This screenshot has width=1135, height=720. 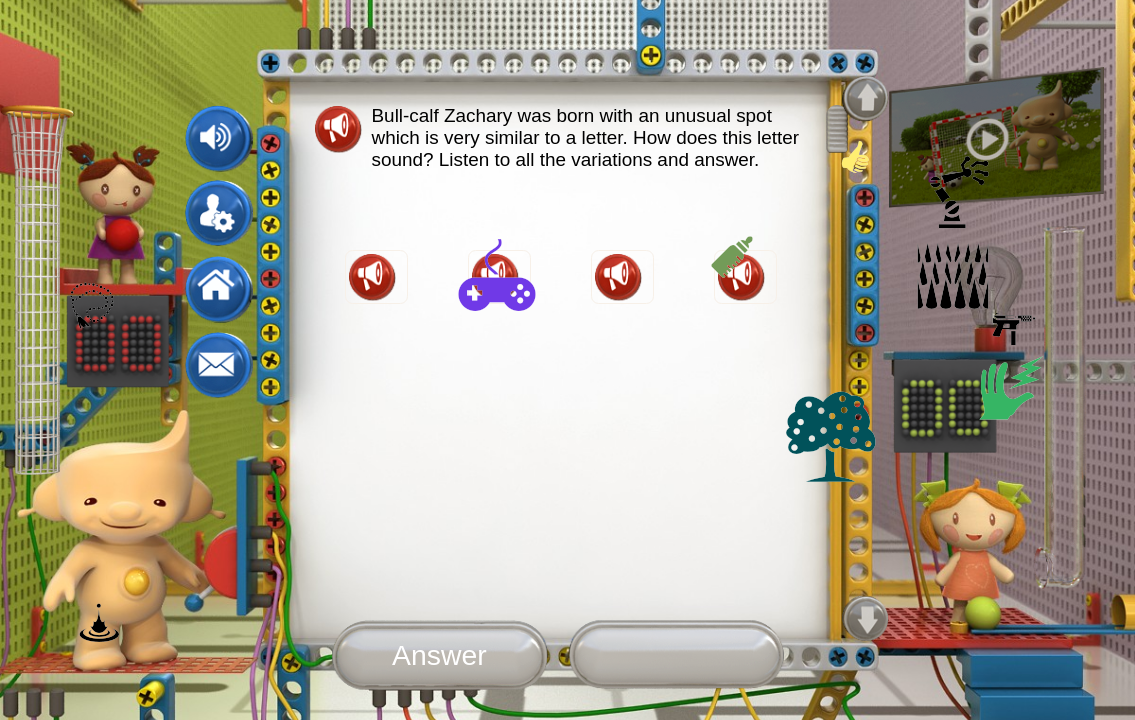 What do you see at coordinates (92, 306) in the screenshot?
I see `access prayer or meditation features` at bounding box center [92, 306].